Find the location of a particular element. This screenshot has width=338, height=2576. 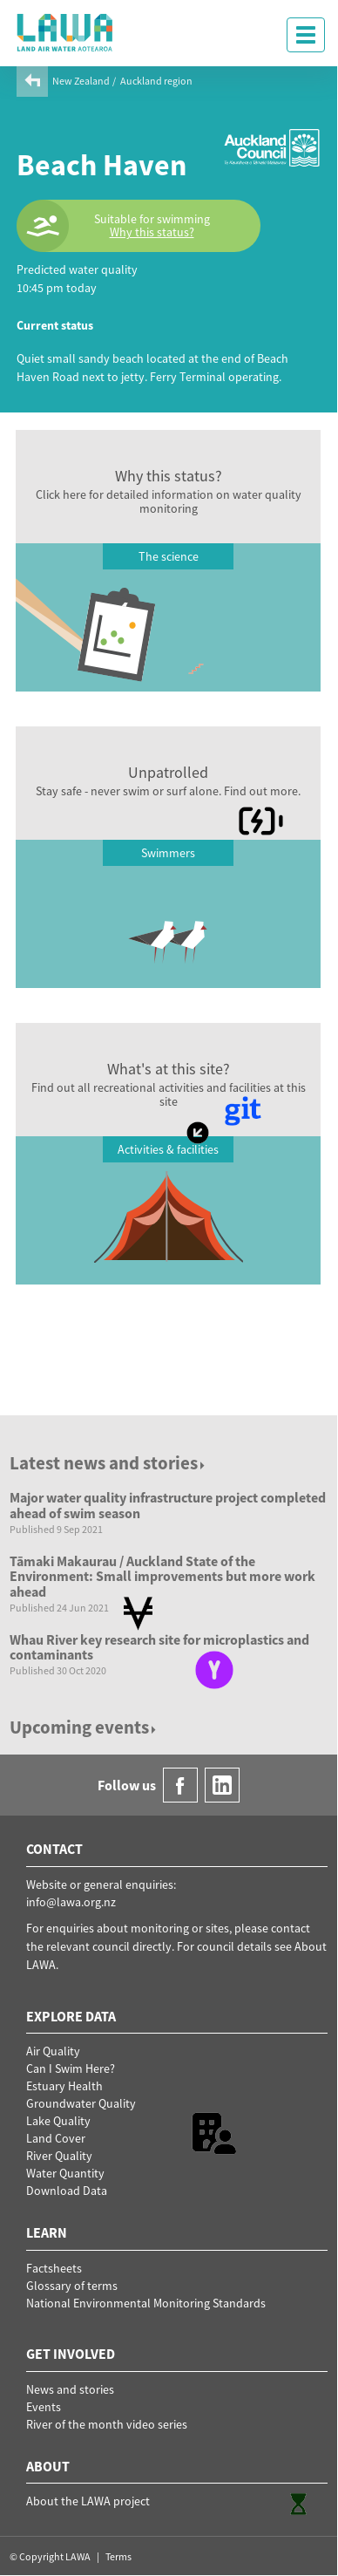

indicates a process has just started or is beginning is located at coordinates (298, 2504).